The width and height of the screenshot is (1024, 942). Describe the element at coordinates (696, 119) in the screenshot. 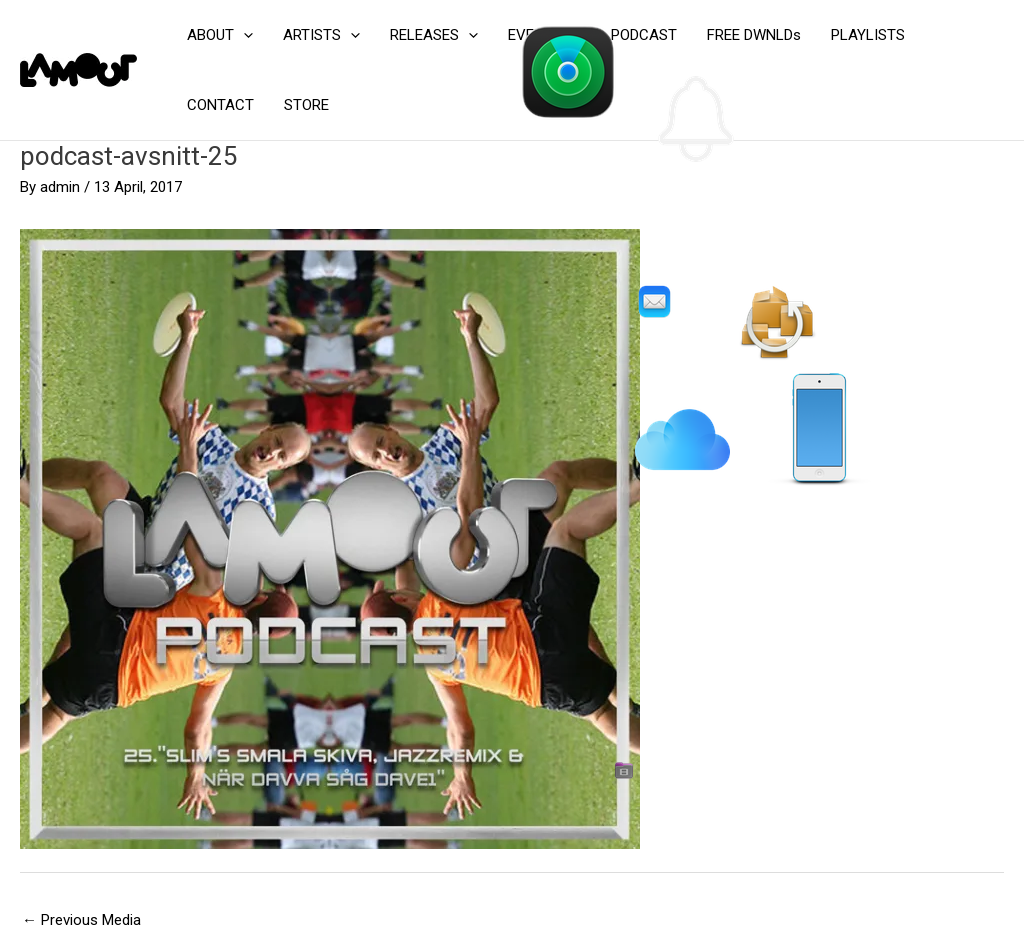

I see `notifications are currently disabled` at that location.